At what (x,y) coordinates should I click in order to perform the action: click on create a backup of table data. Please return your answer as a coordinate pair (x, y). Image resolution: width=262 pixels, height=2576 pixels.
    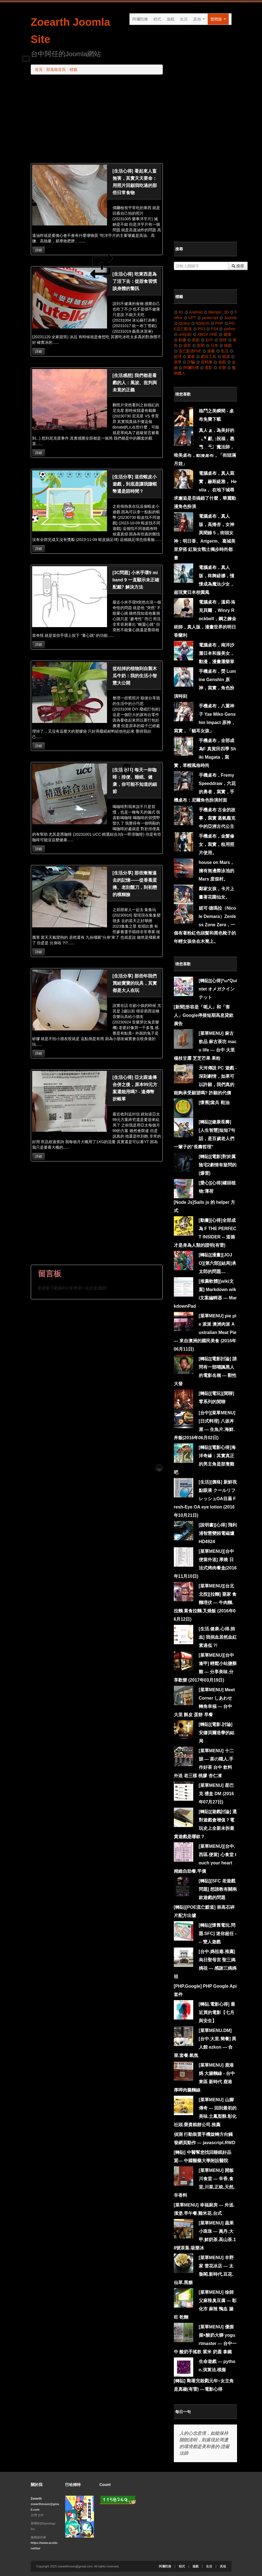
    Looking at the image, I should click on (245, 1515).